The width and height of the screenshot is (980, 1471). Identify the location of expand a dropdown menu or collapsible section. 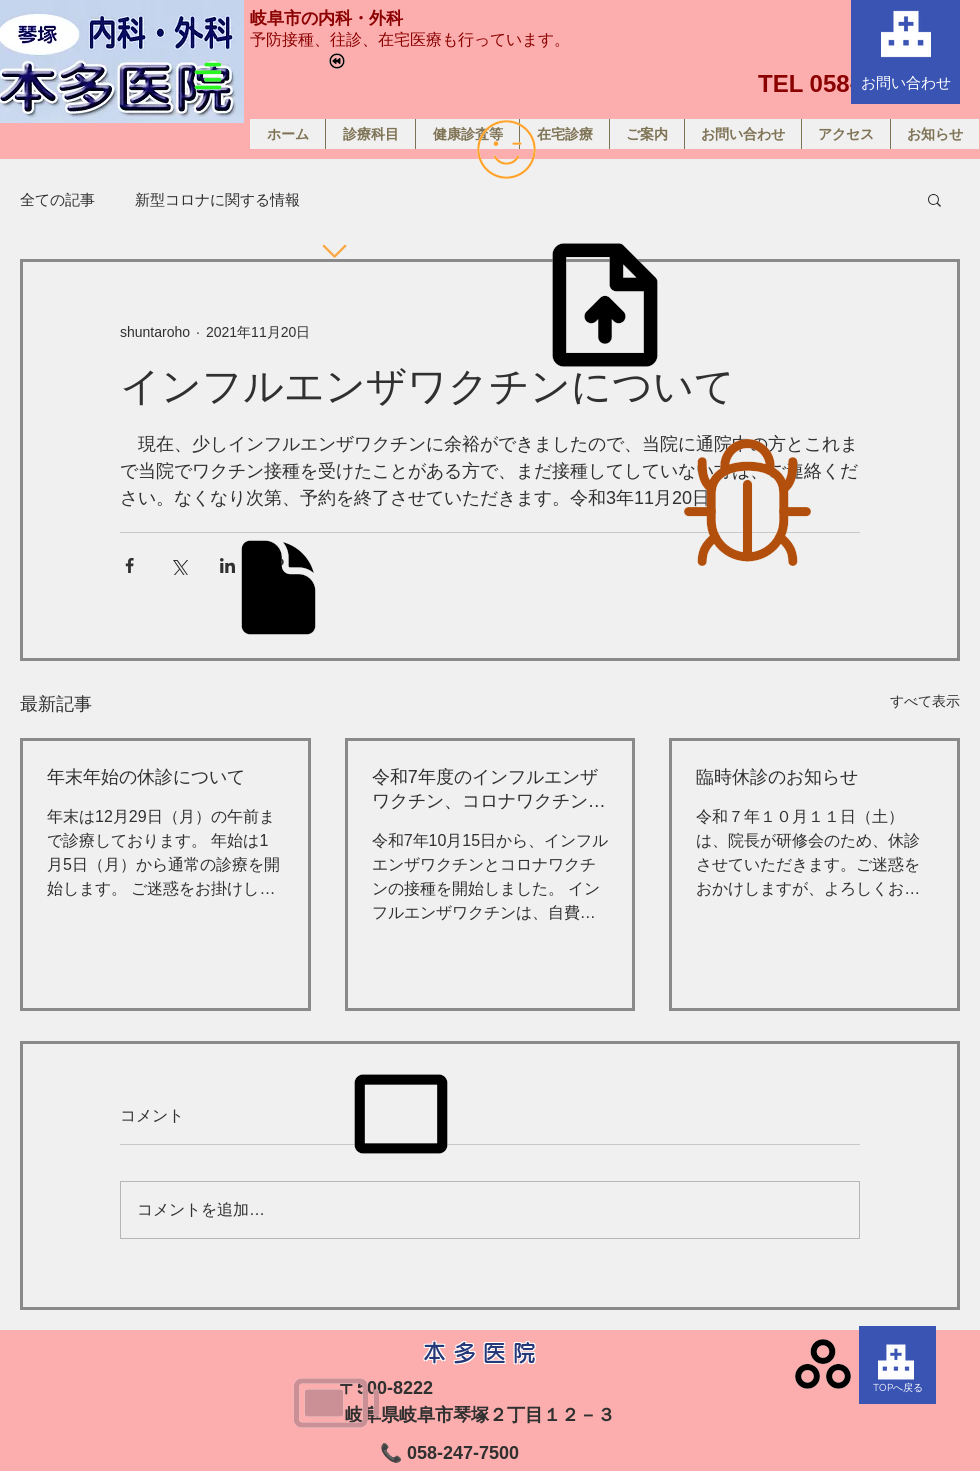
(334, 251).